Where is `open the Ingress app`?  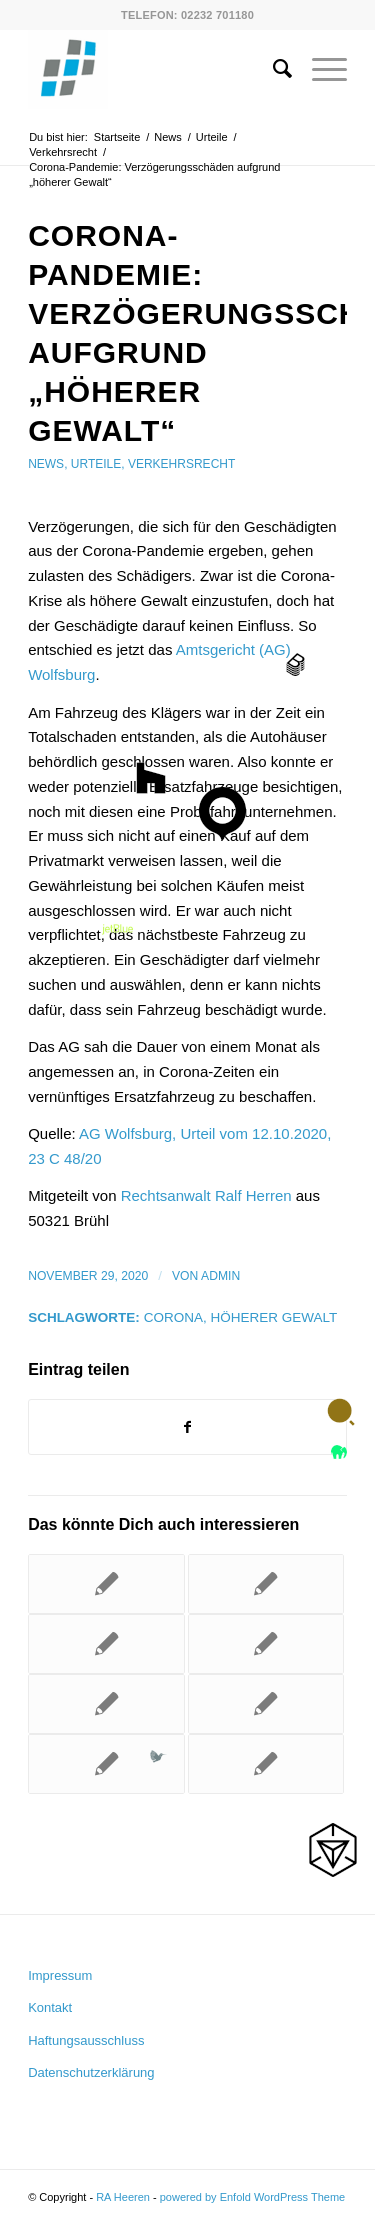 open the Ingress app is located at coordinates (333, 1850).